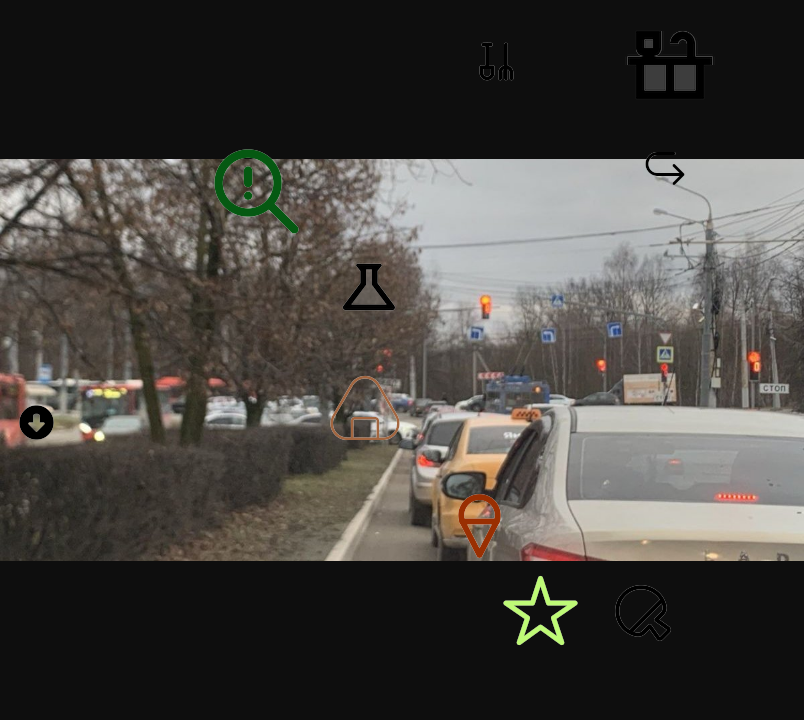 This screenshot has height=720, width=804. Describe the element at coordinates (479, 524) in the screenshot. I see `browse dessert or ice cream options` at that location.